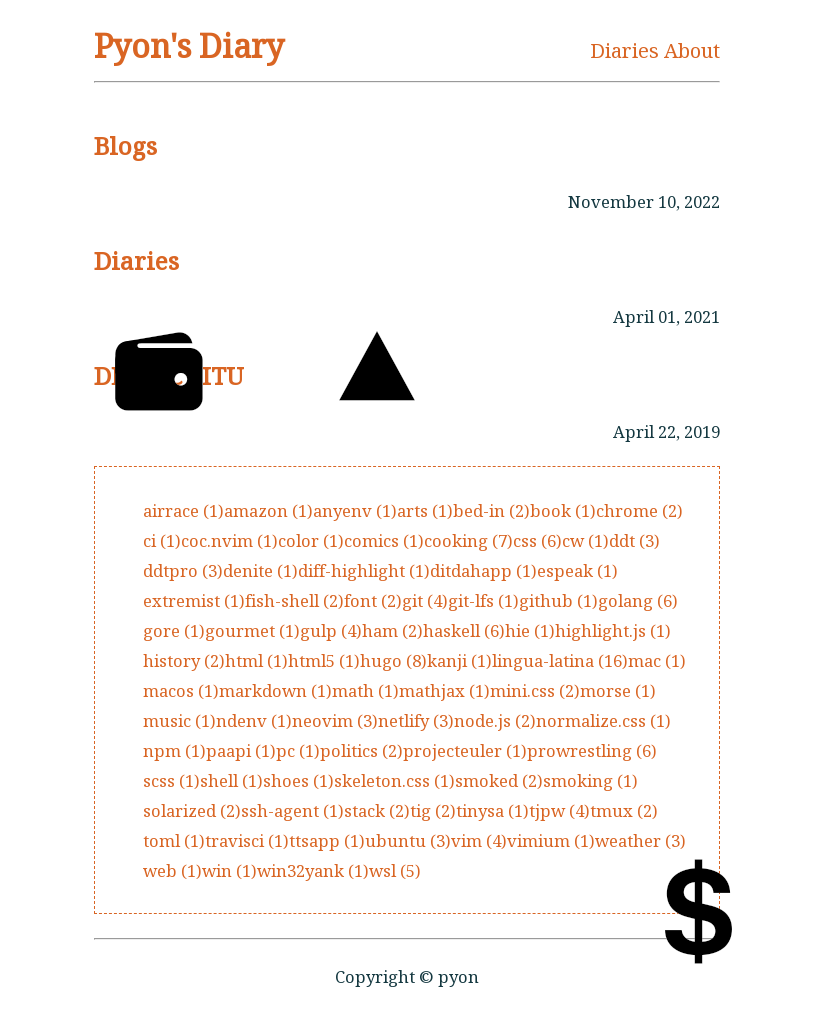 Image resolution: width=814 pixels, height=1020 pixels. I want to click on access your wallet or payment methods, so click(159, 373).